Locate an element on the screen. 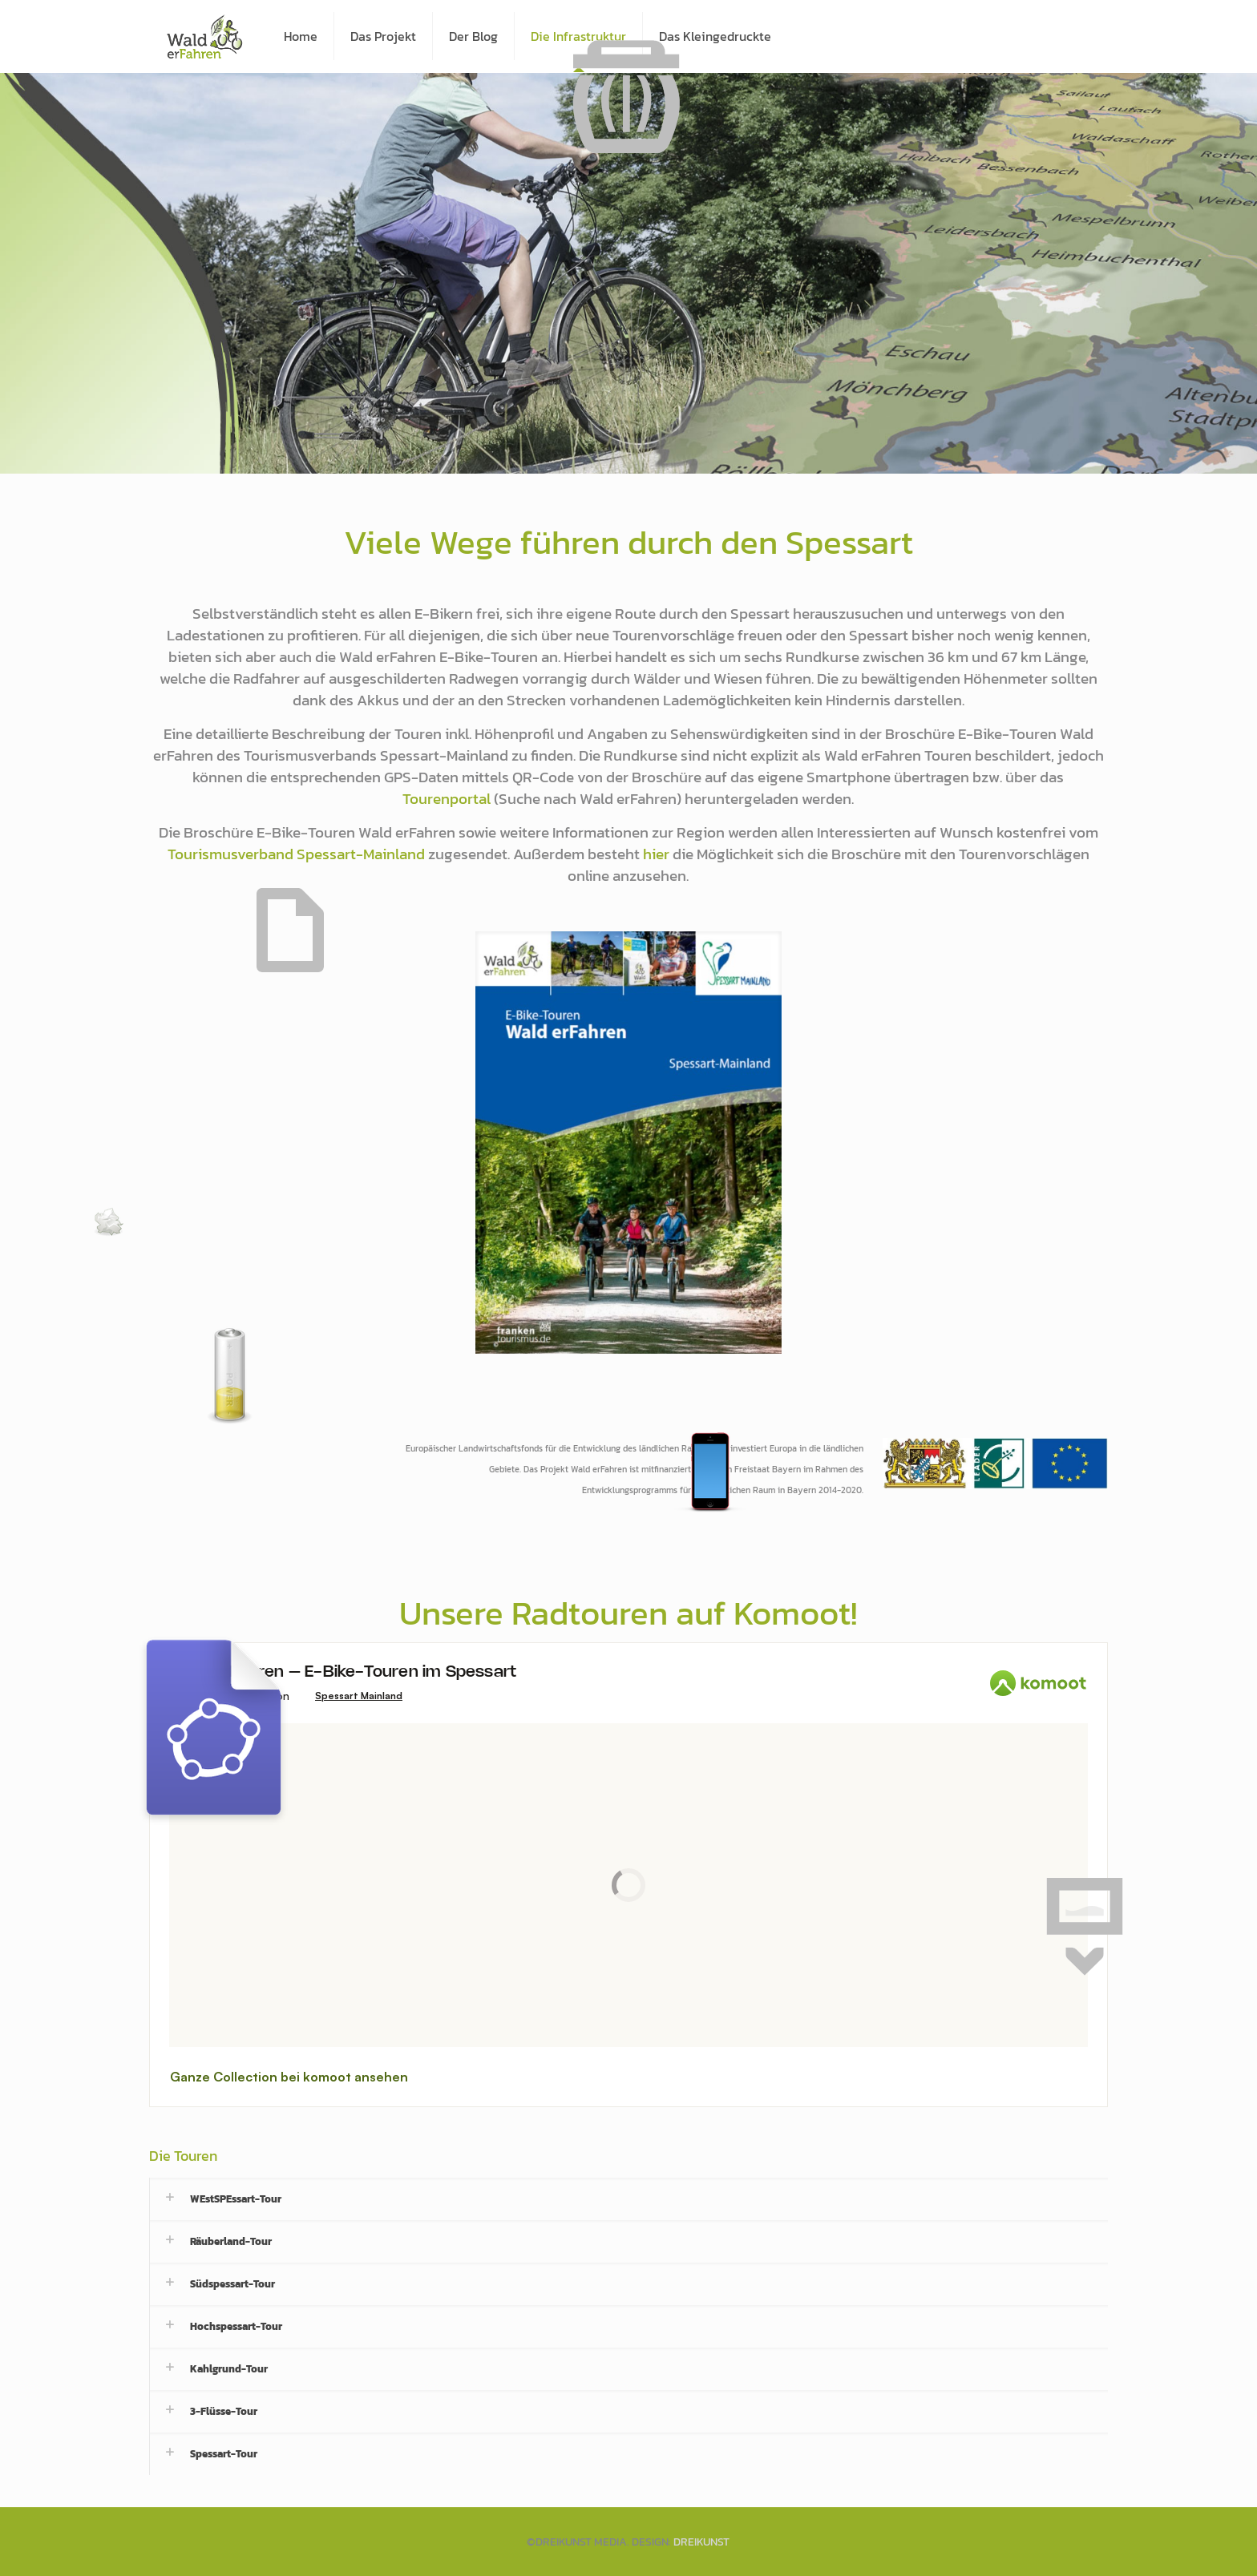 This screenshot has width=1257, height=2576. insert an image into the document is located at coordinates (1085, 1928).